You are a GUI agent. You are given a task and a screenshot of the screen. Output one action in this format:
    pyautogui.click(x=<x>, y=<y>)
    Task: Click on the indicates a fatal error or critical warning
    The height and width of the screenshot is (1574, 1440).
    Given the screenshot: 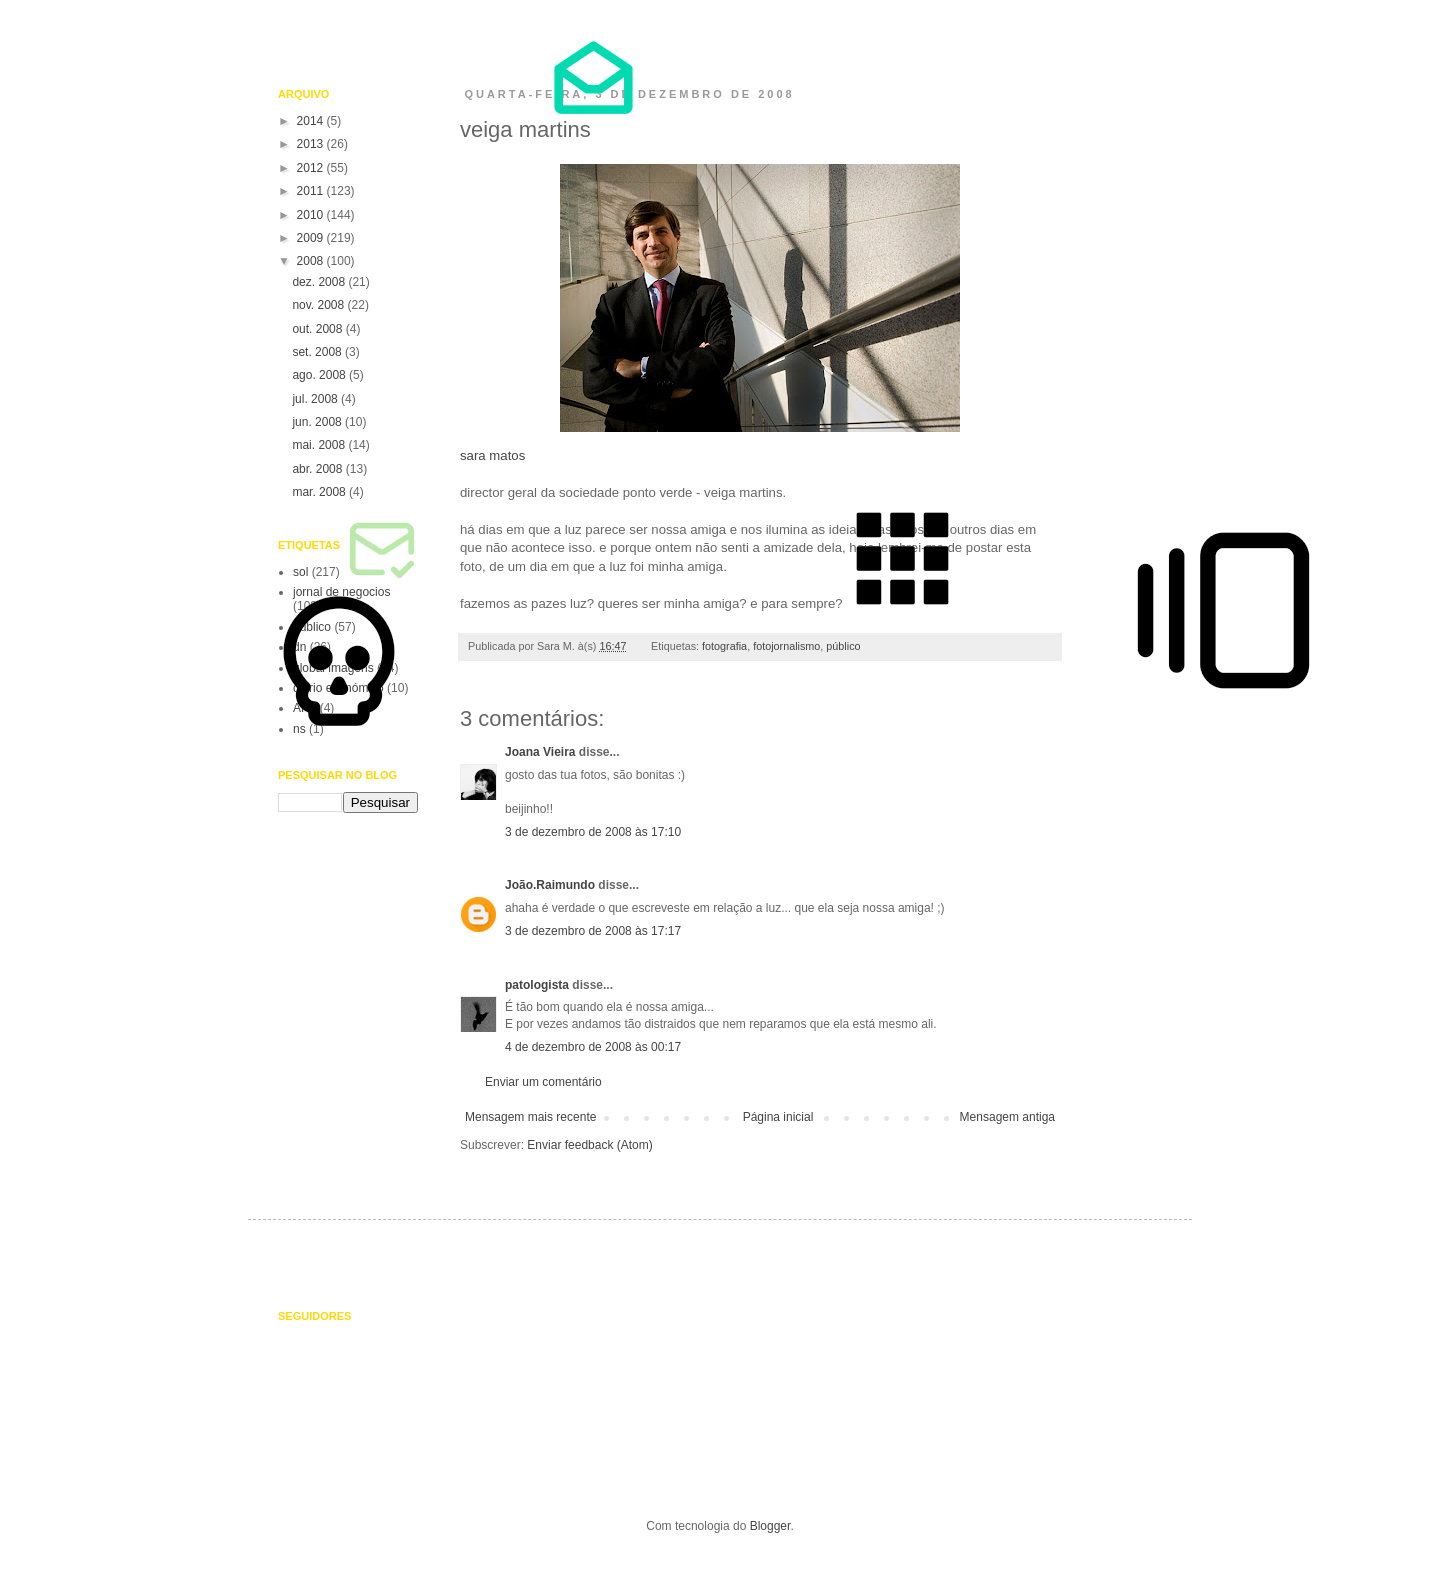 What is the action you would take?
    pyautogui.click(x=339, y=658)
    